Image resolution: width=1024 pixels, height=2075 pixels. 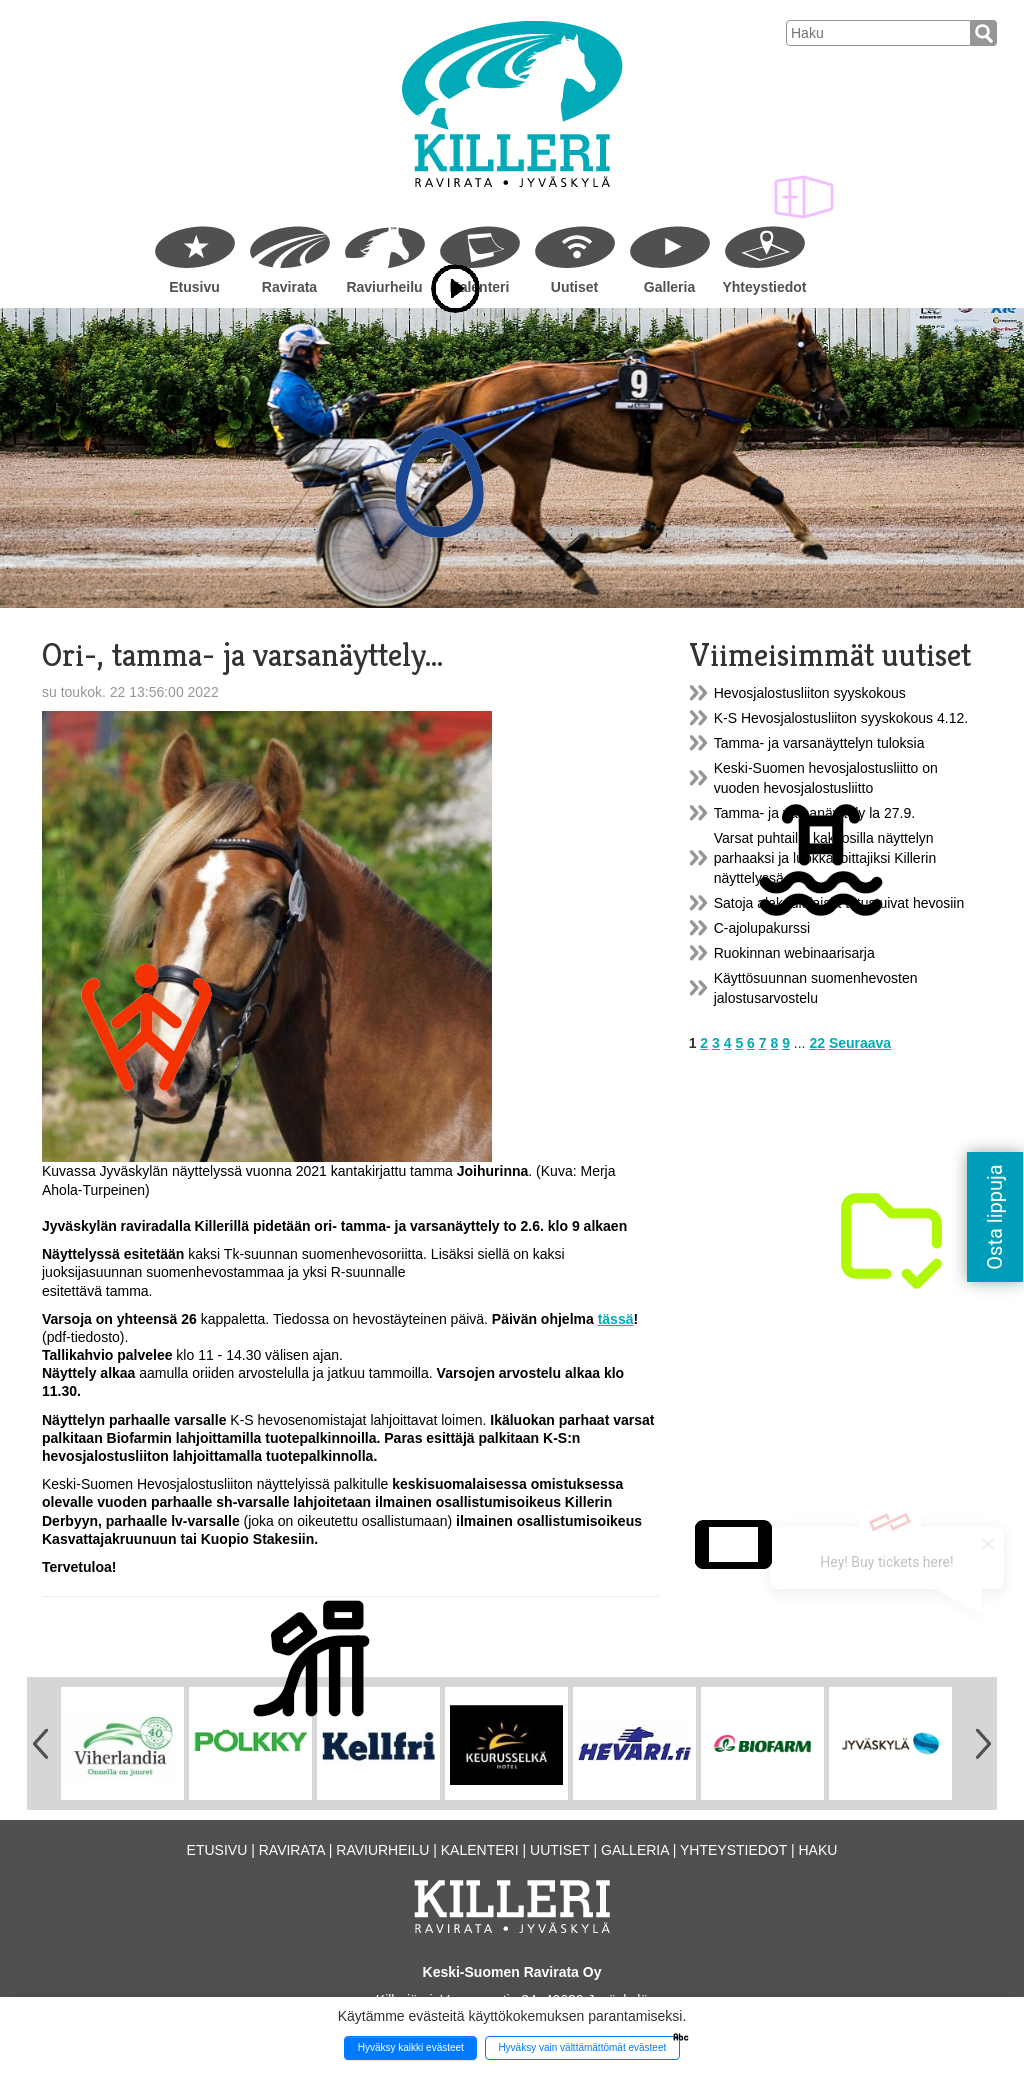 What do you see at coordinates (821, 860) in the screenshot?
I see `view pool or swimming amenities` at bounding box center [821, 860].